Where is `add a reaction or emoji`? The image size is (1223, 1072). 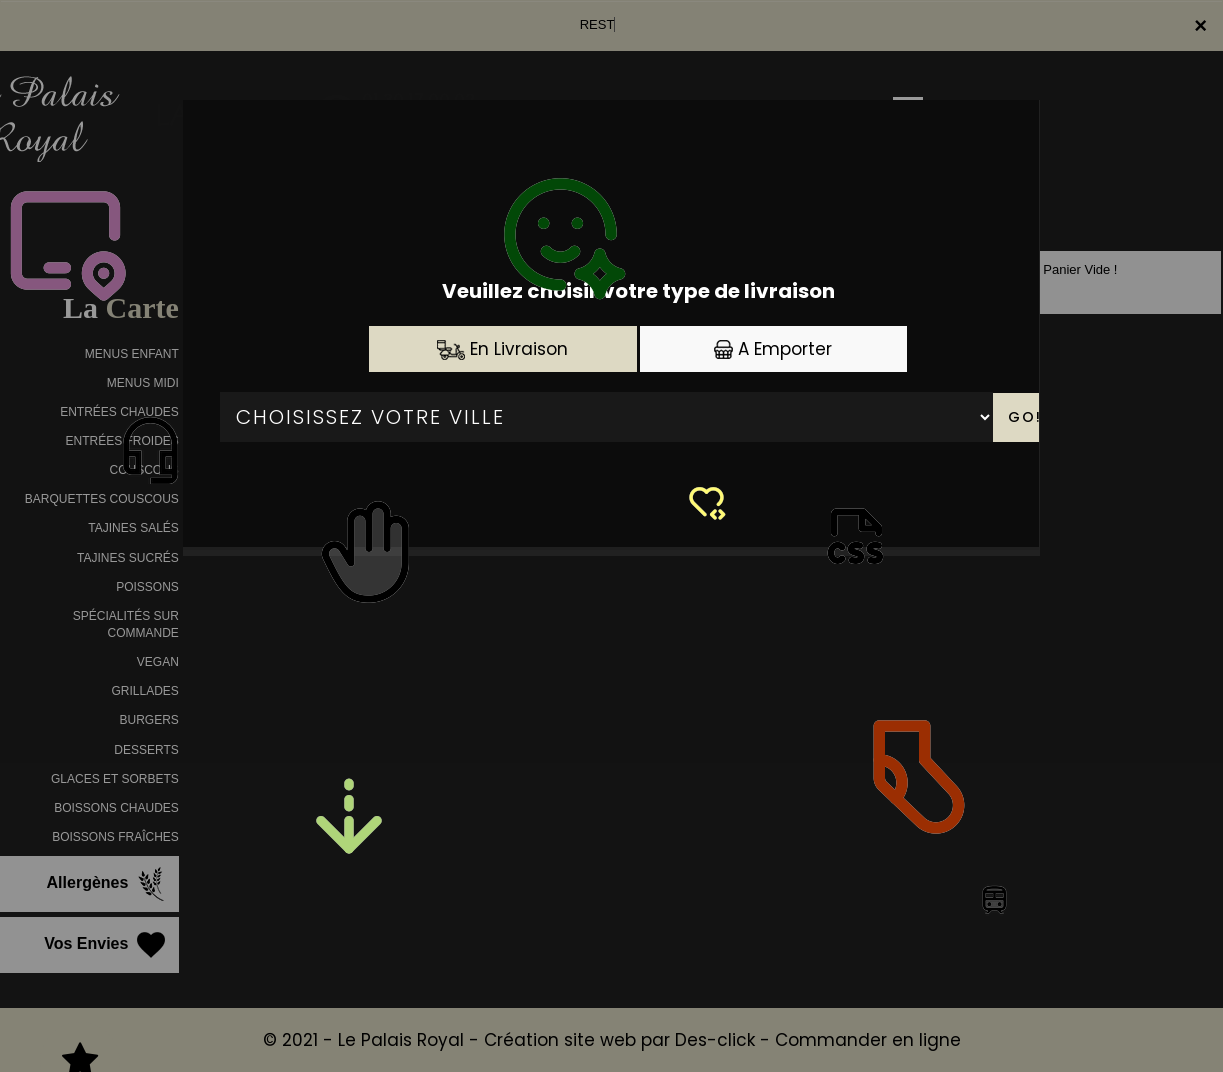
add a reaction or emoji is located at coordinates (560, 234).